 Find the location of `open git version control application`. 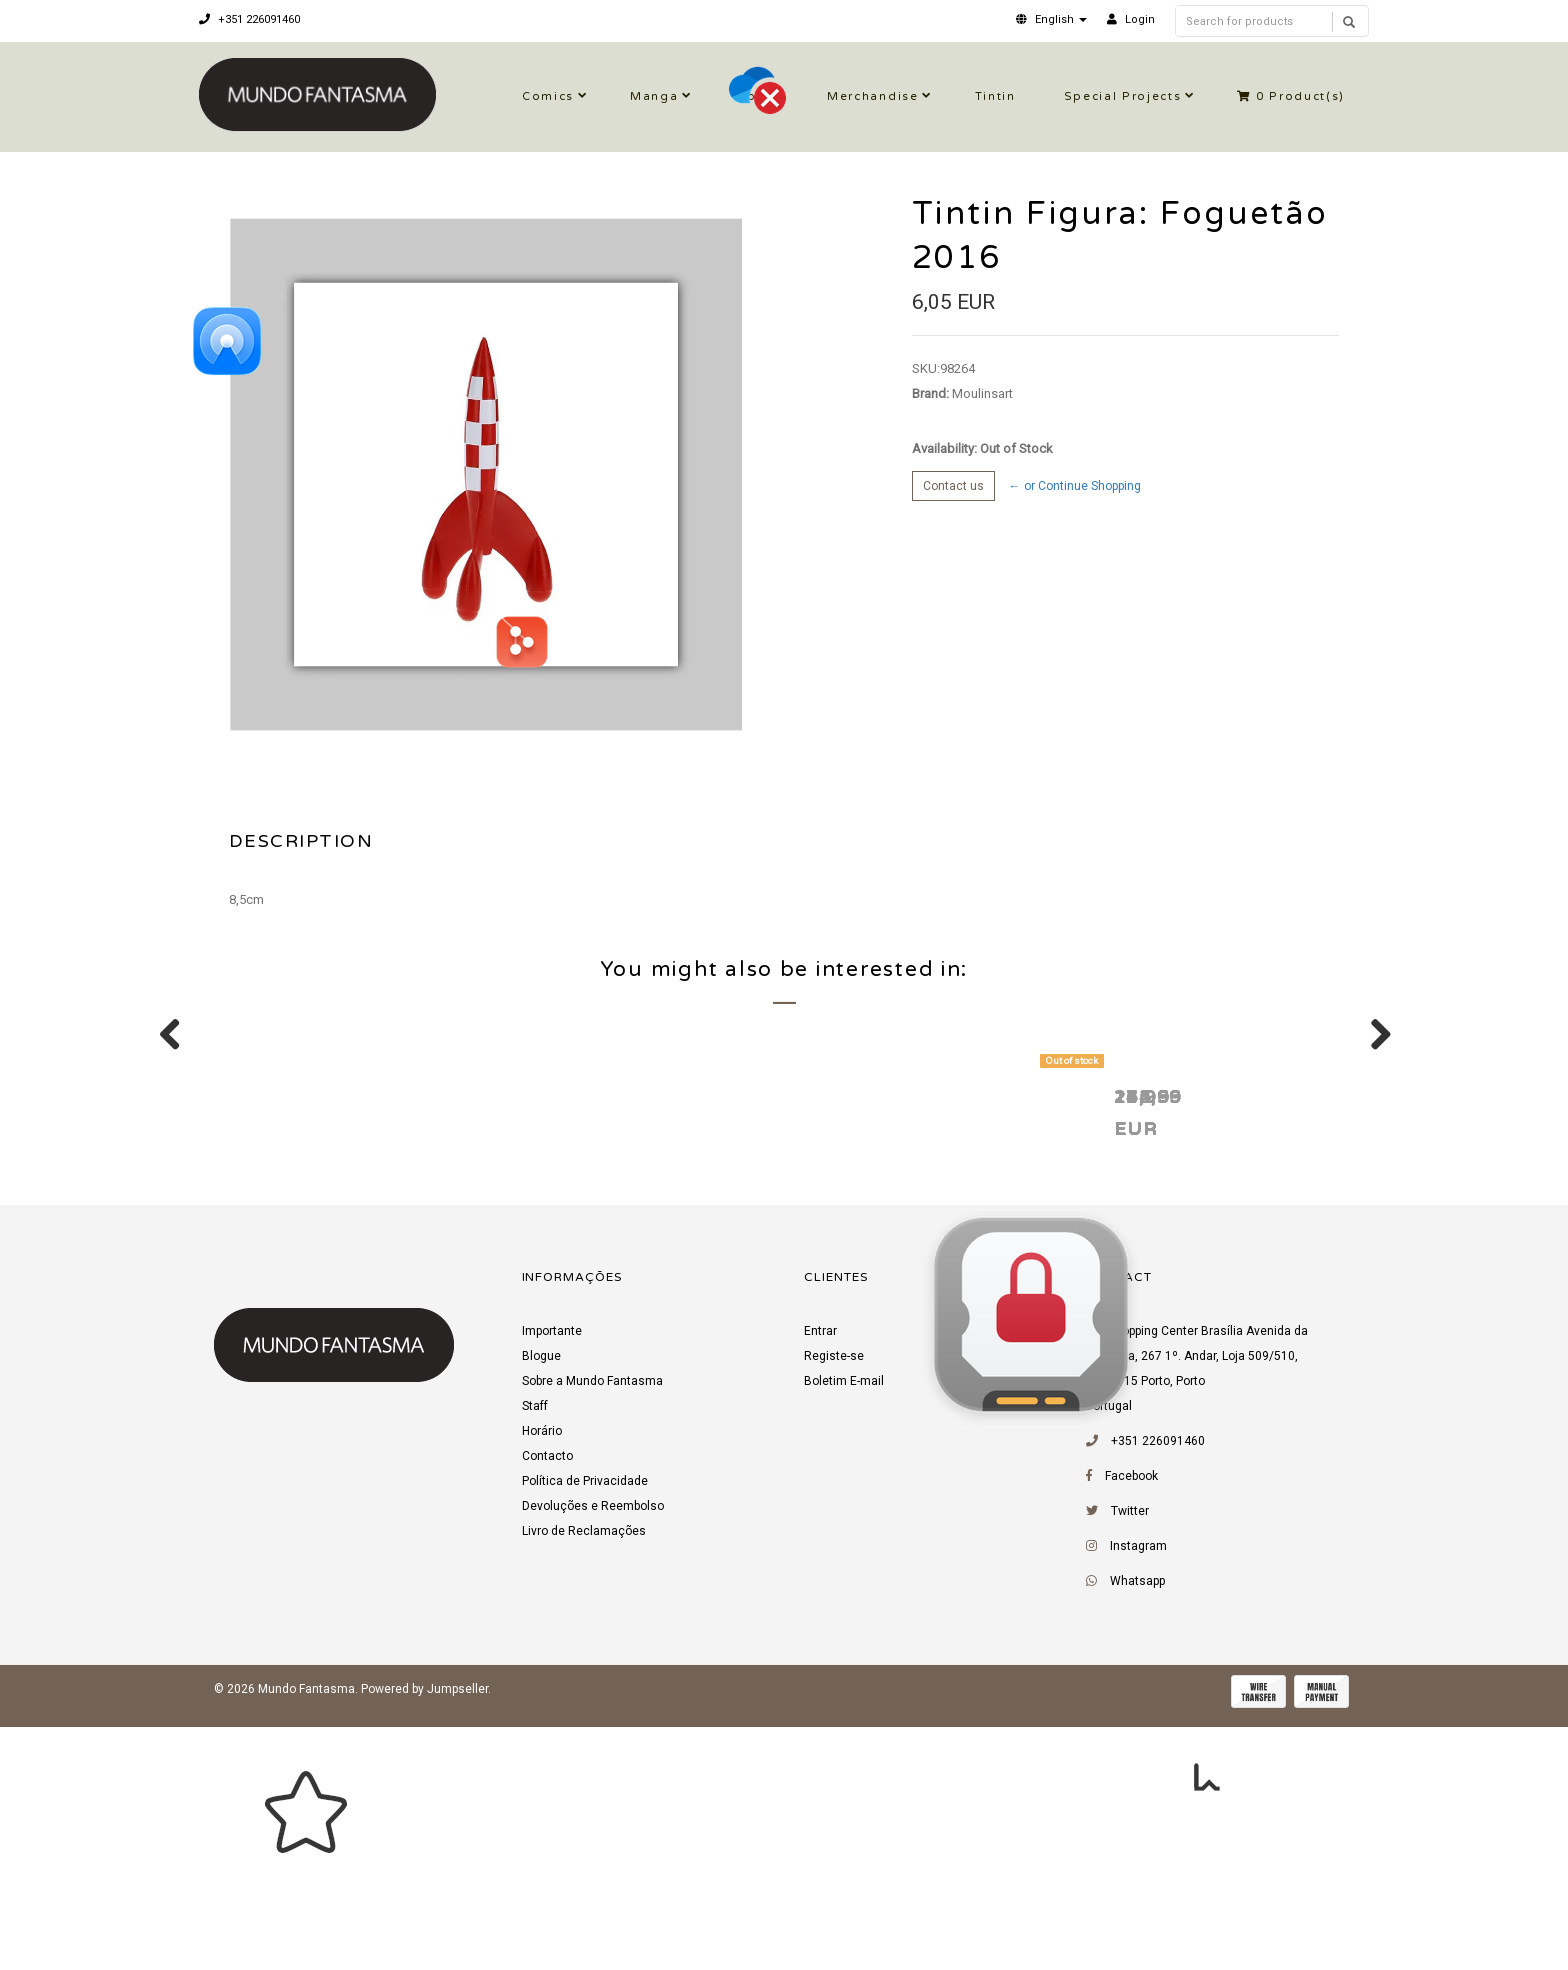

open git version control application is located at coordinates (522, 642).